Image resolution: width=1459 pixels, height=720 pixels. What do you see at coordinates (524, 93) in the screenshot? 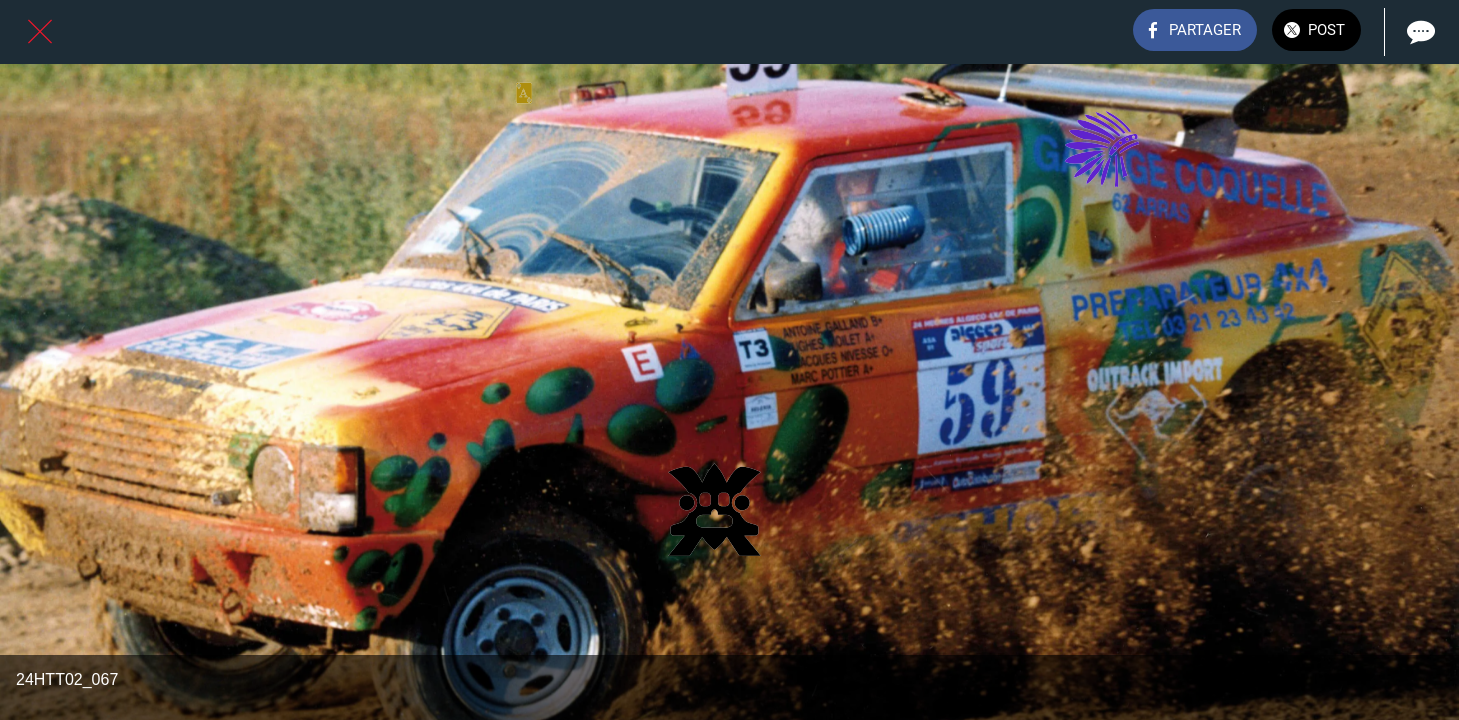
I see `access card games or solitaire` at bounding box center [524, 93].